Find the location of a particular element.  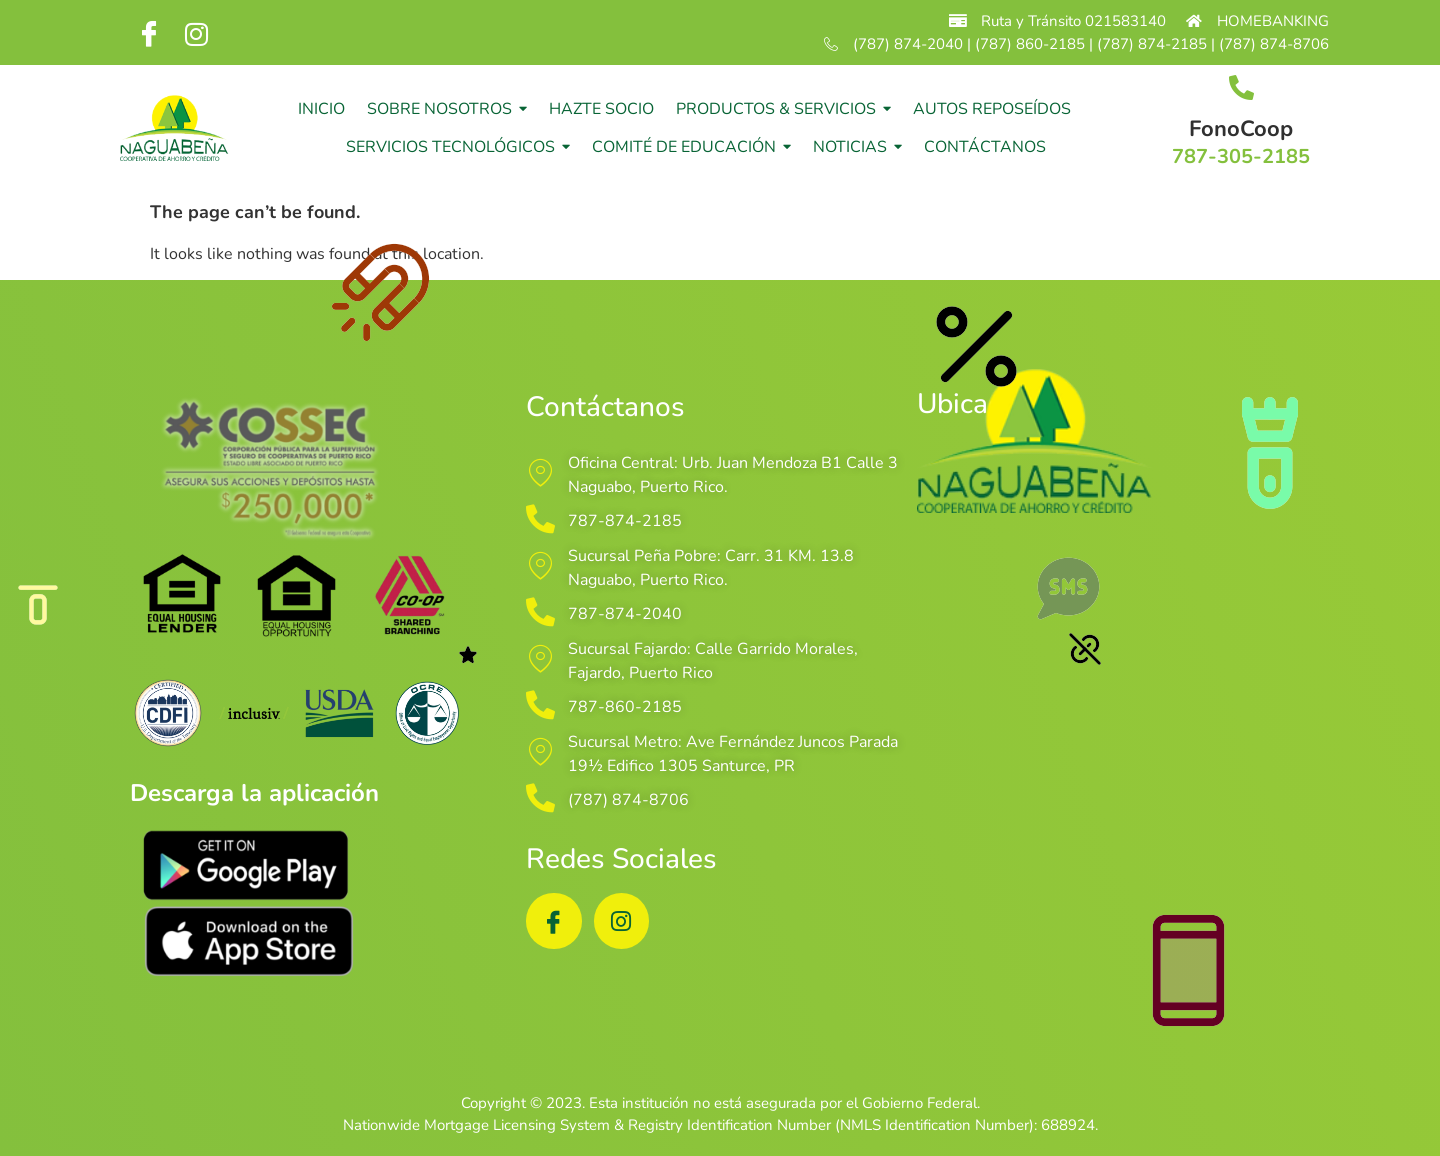

switch to mobile view is located at coordinates (1188, 970).